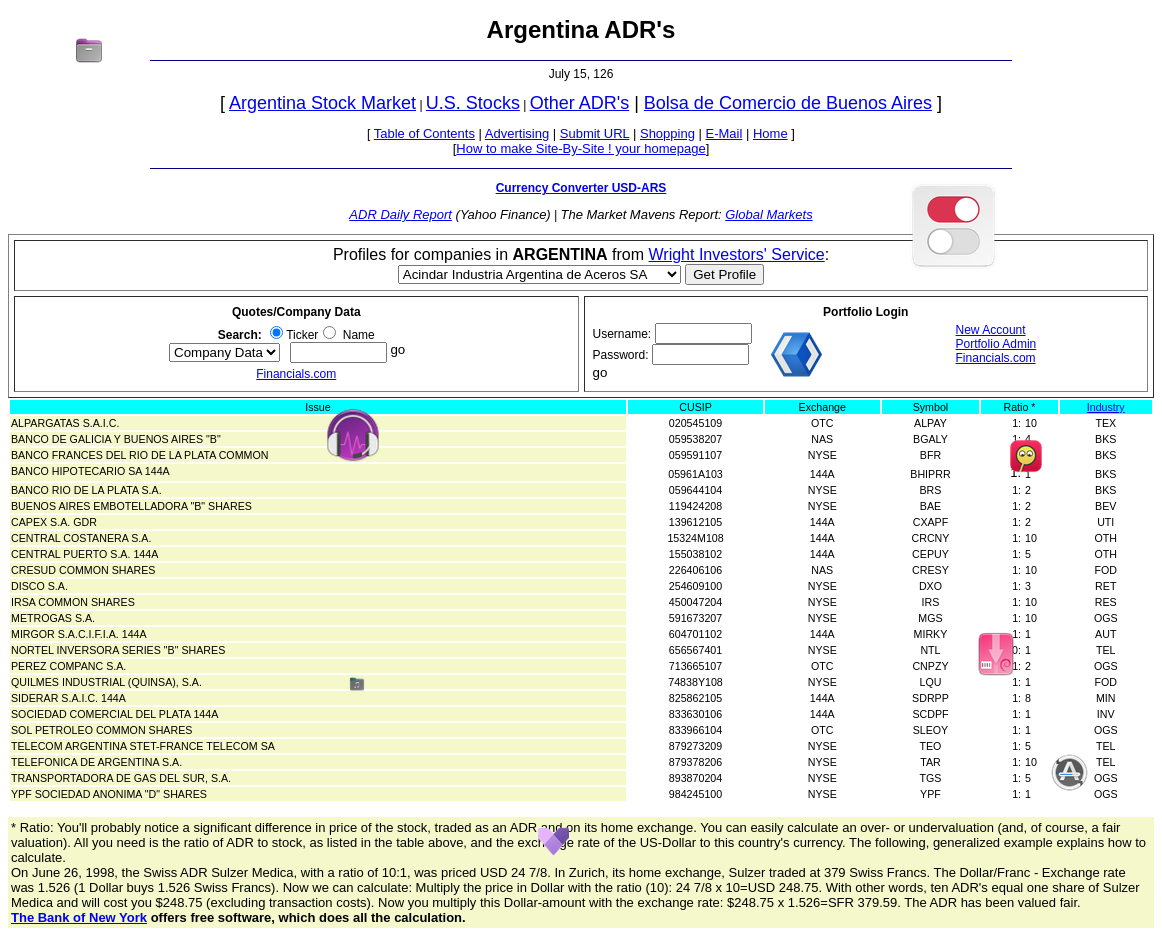 The width and height of the screenshot is (1162, 936). What do you see at coordinates (796, 354) in the screenshot?
I see `open the interface settings application` at bounding box center [796, 354].